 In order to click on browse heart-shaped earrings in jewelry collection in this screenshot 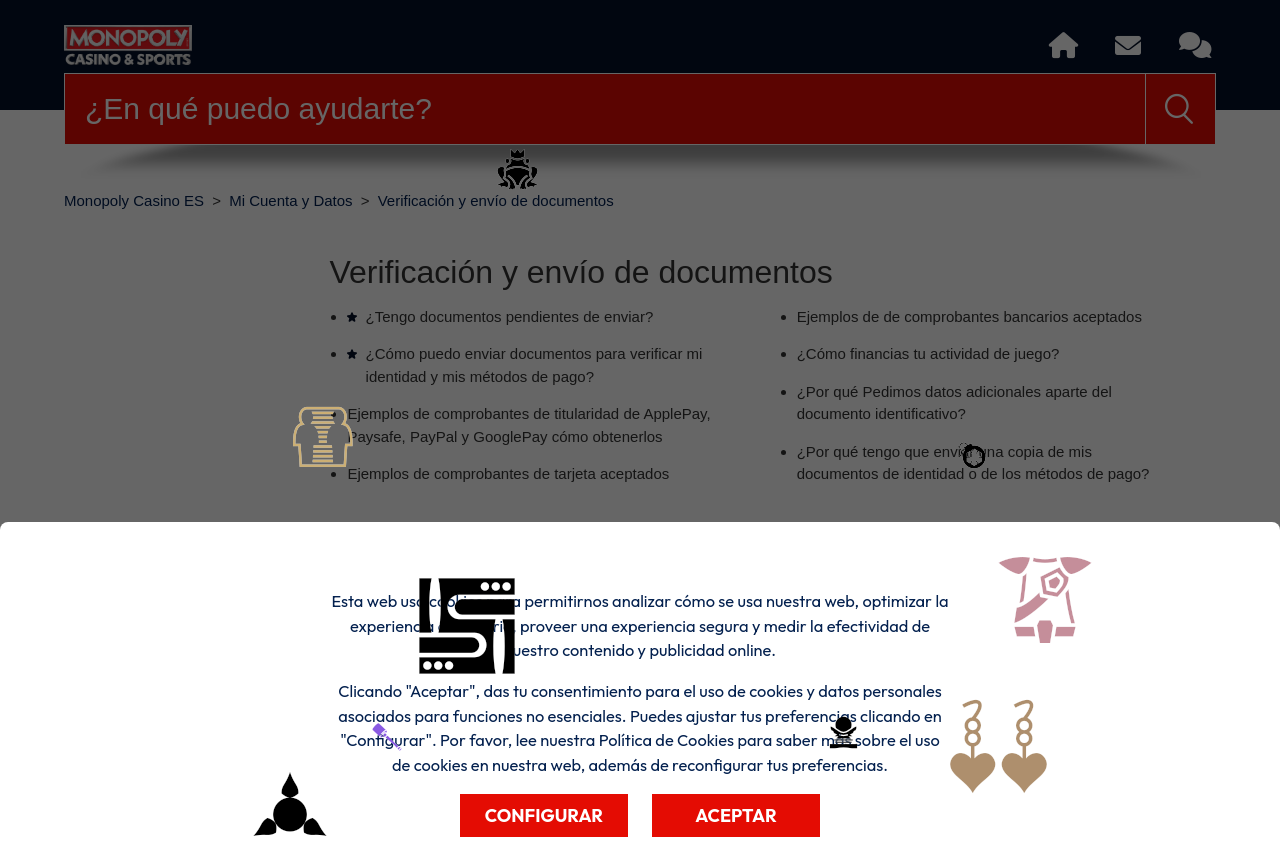, I will do `click(998, 746)`.